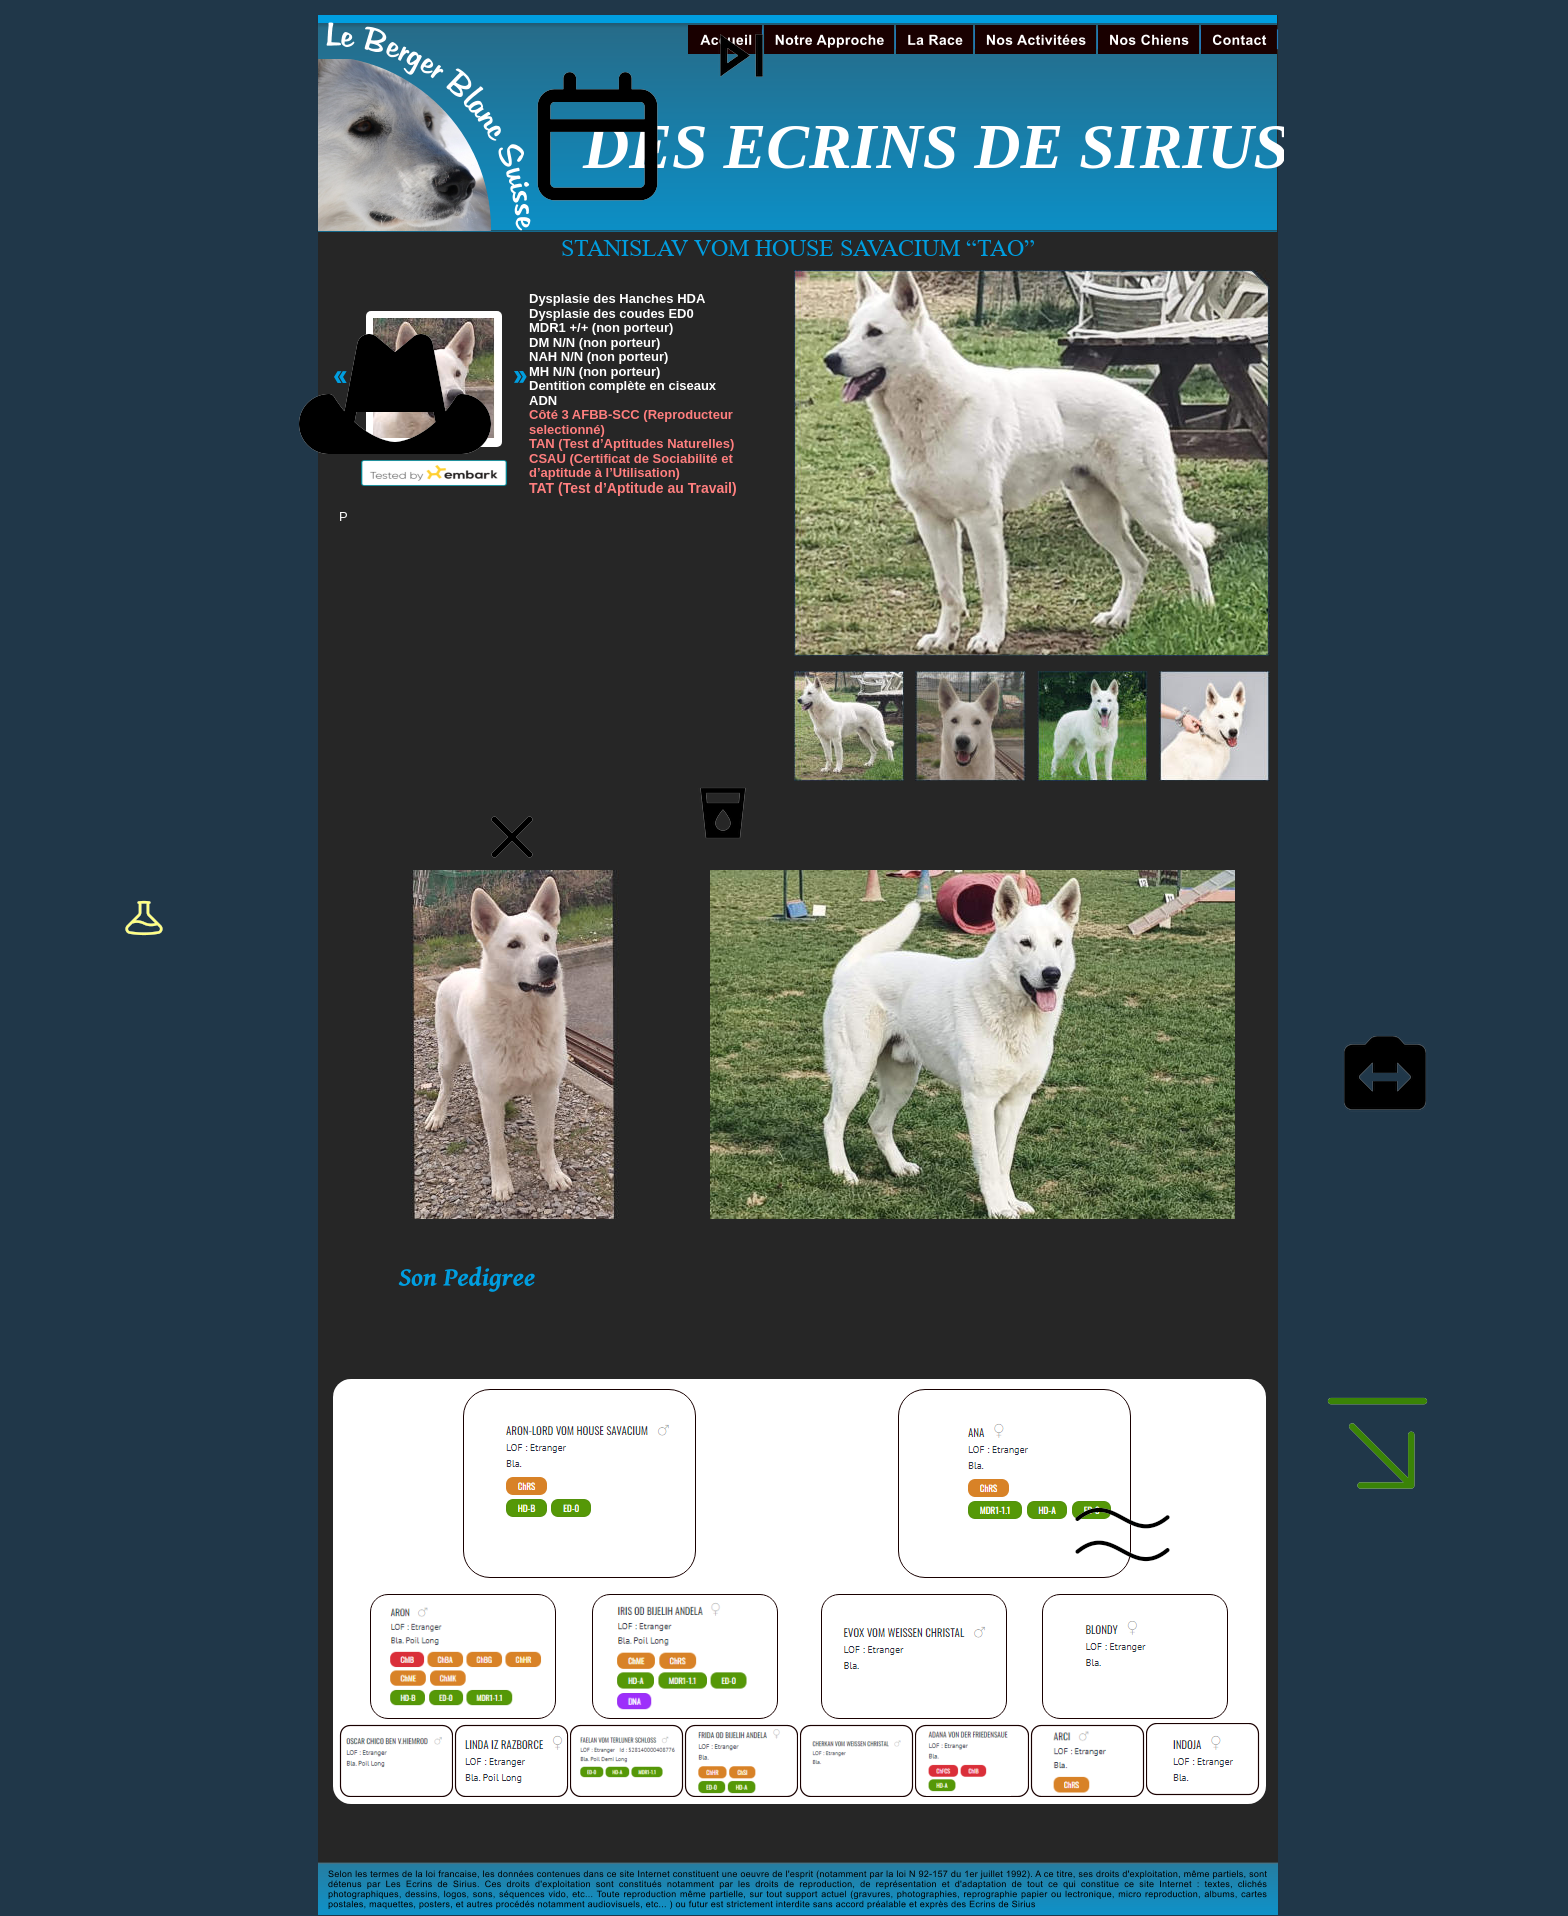 Image resolution: width=1568 pixels, height=1916 pixels. I want to click on close a window or dialog, so click(512, 837).